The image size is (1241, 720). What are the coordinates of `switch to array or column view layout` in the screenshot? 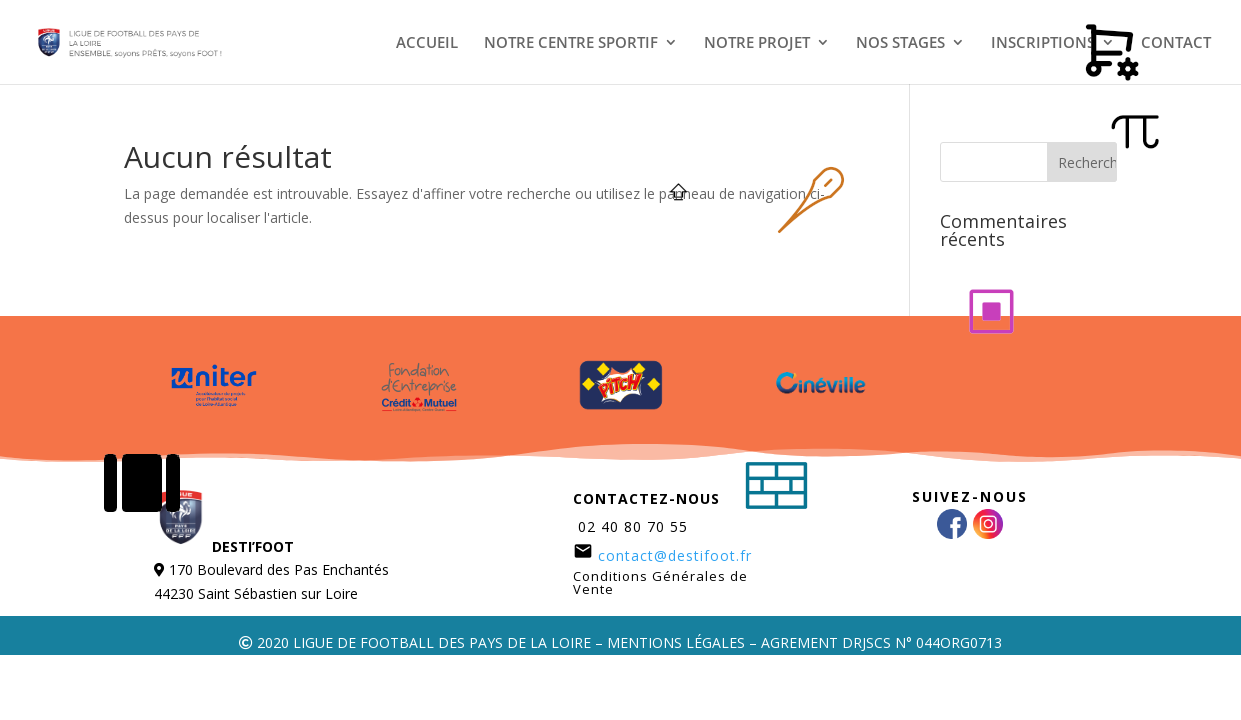 It's located at (139, 485).